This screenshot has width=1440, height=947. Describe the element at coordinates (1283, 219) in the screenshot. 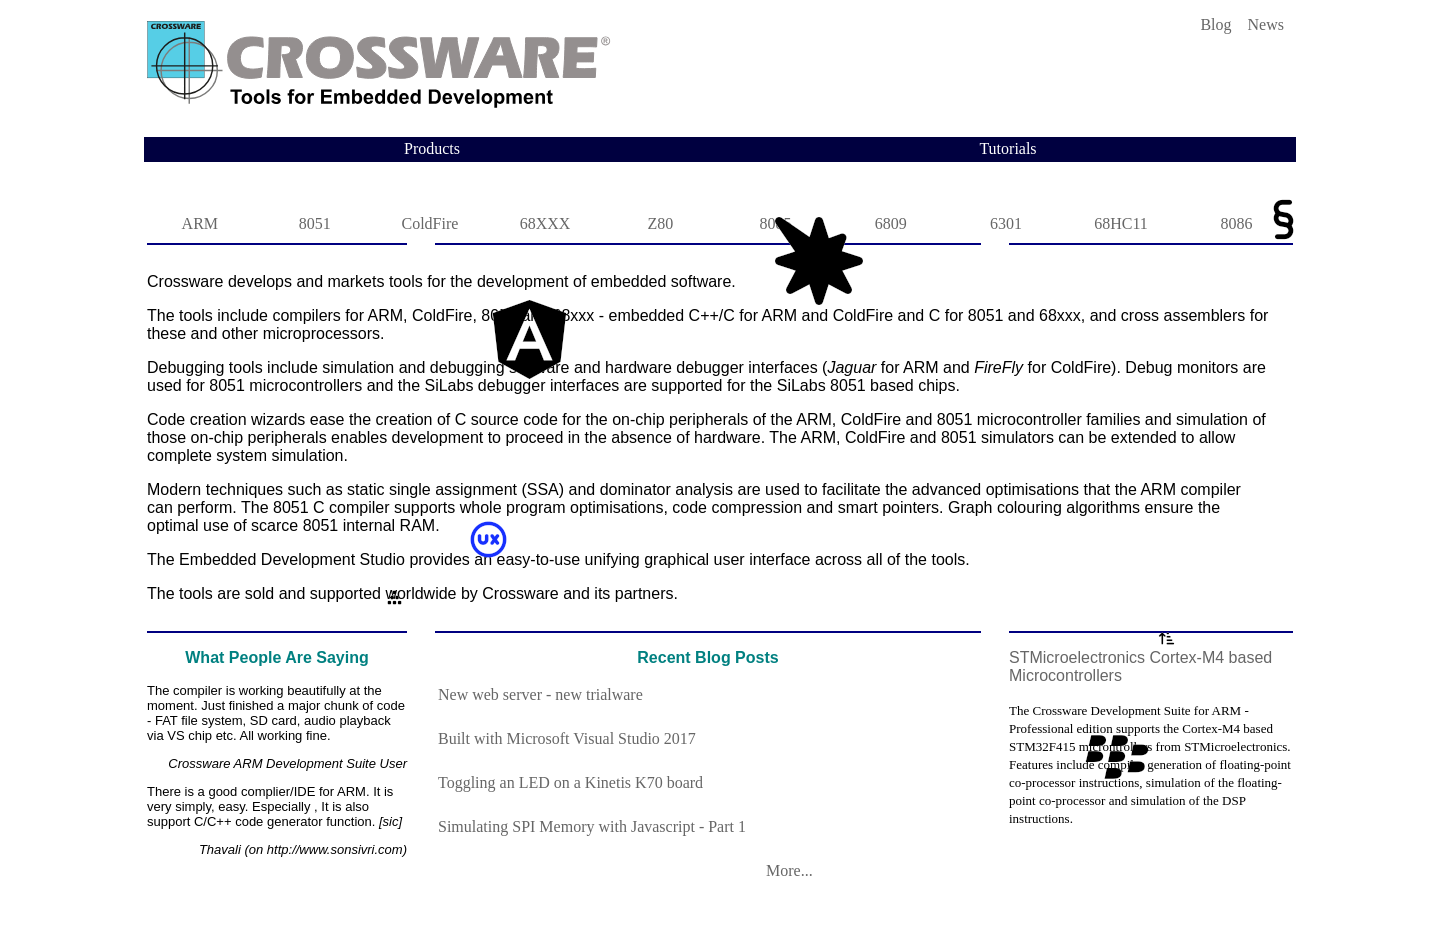

I see `indicates a section or paragraph marker` at that location.